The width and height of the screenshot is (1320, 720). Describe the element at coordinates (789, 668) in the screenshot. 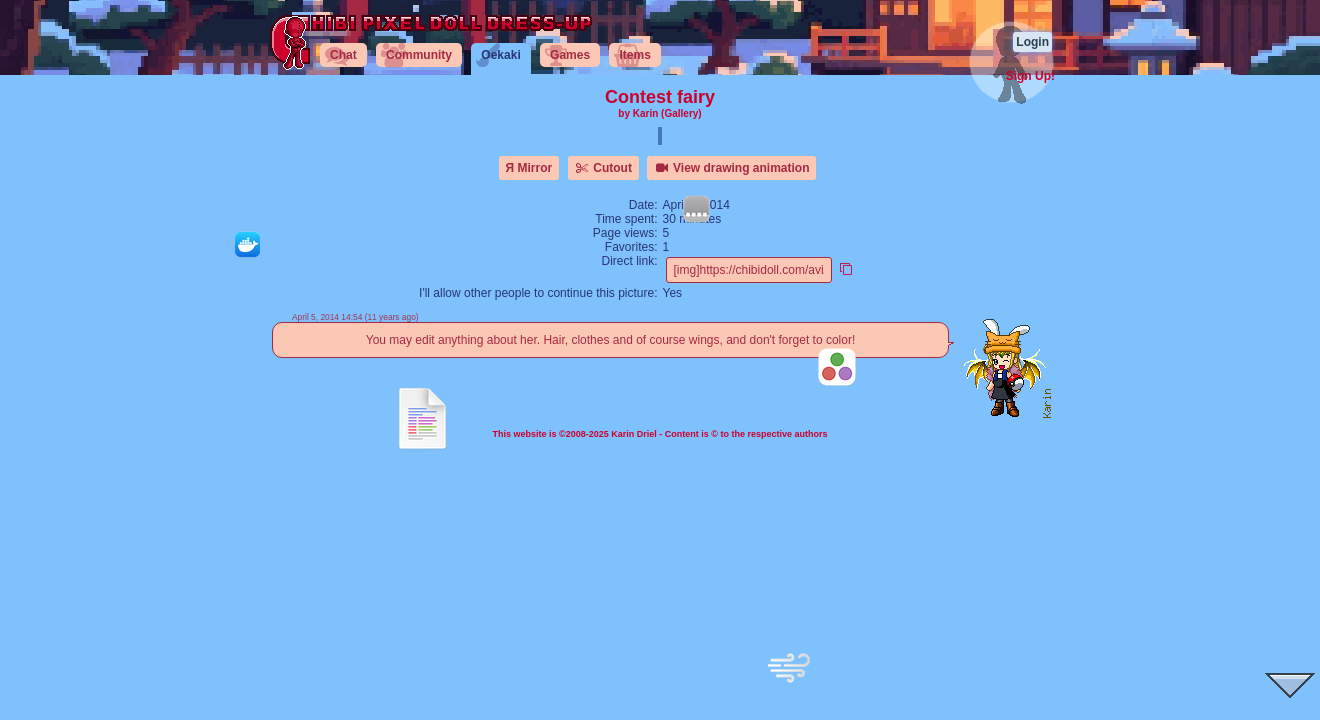

I see `indicates windy weather conditions` at that location.